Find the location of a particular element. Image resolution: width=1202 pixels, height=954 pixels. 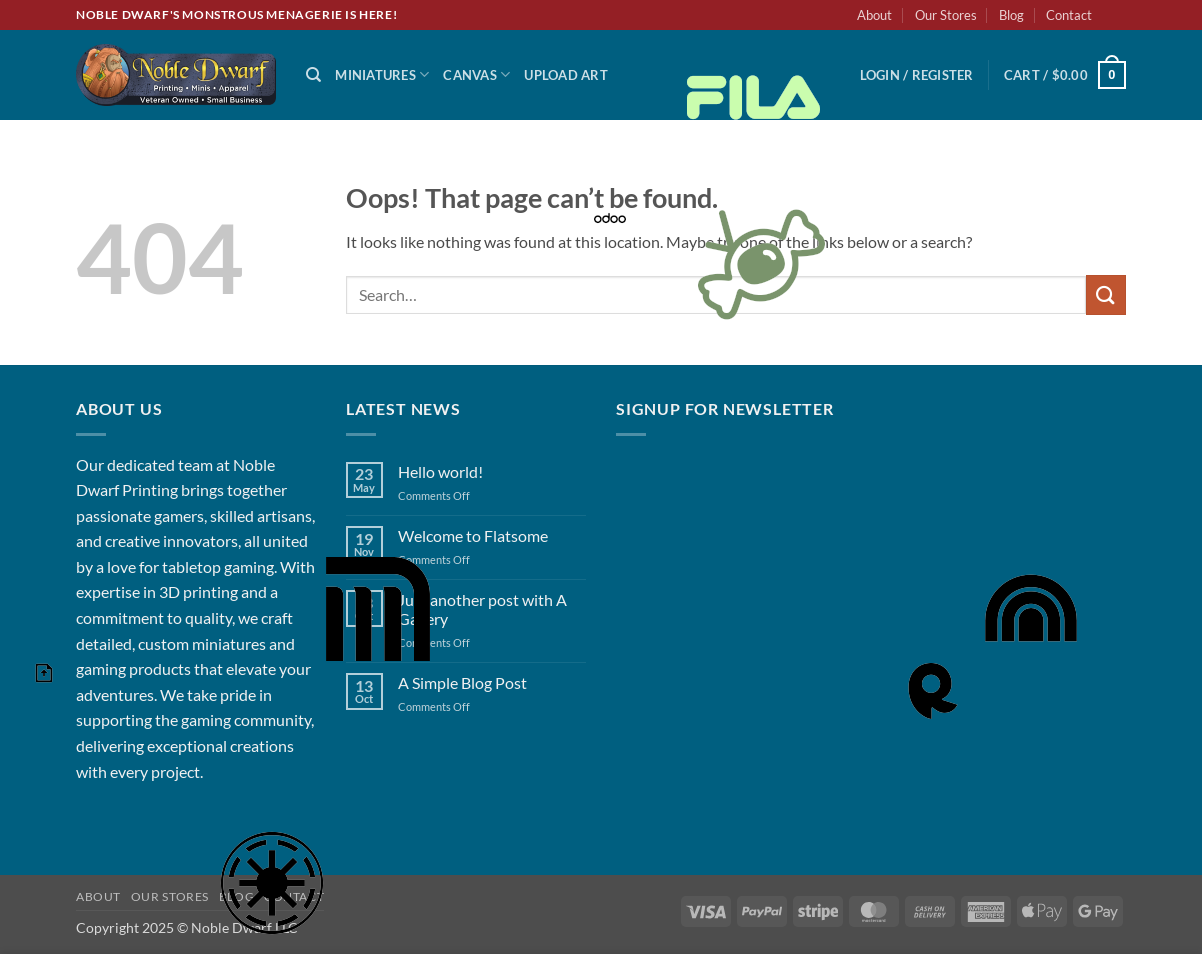

galactic republic logo from star wars is located at coordinates (272, 883).